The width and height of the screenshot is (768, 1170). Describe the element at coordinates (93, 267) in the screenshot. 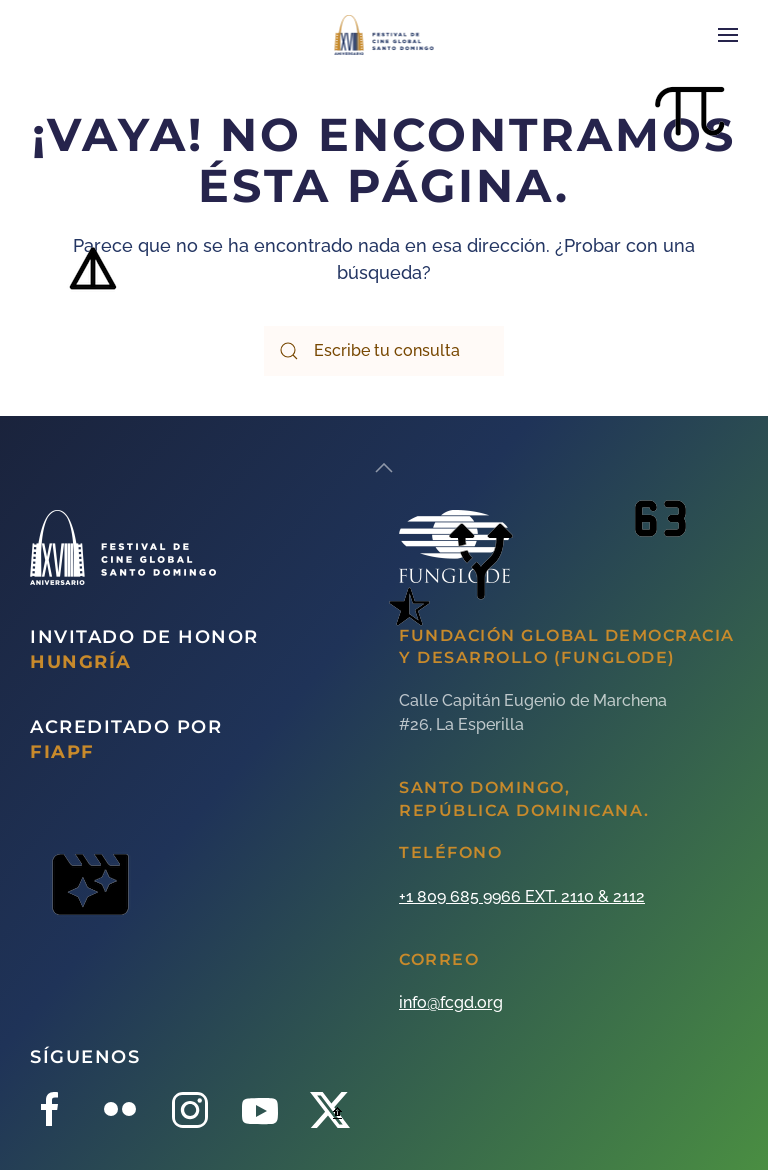

I see `view image details or metadata` at that location.